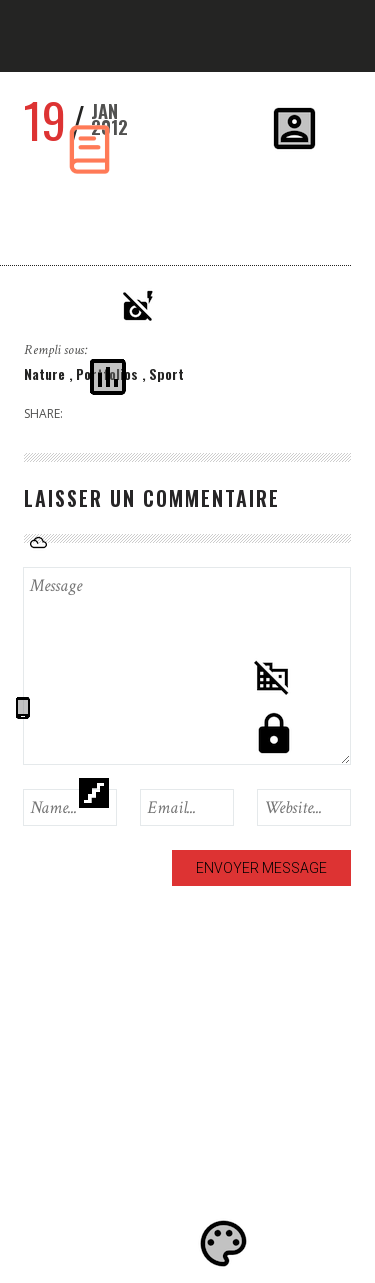  Describe the element at coordinates (272, 676) in the screenshot. I see `indicates a website or domain is unavailable` at that location.